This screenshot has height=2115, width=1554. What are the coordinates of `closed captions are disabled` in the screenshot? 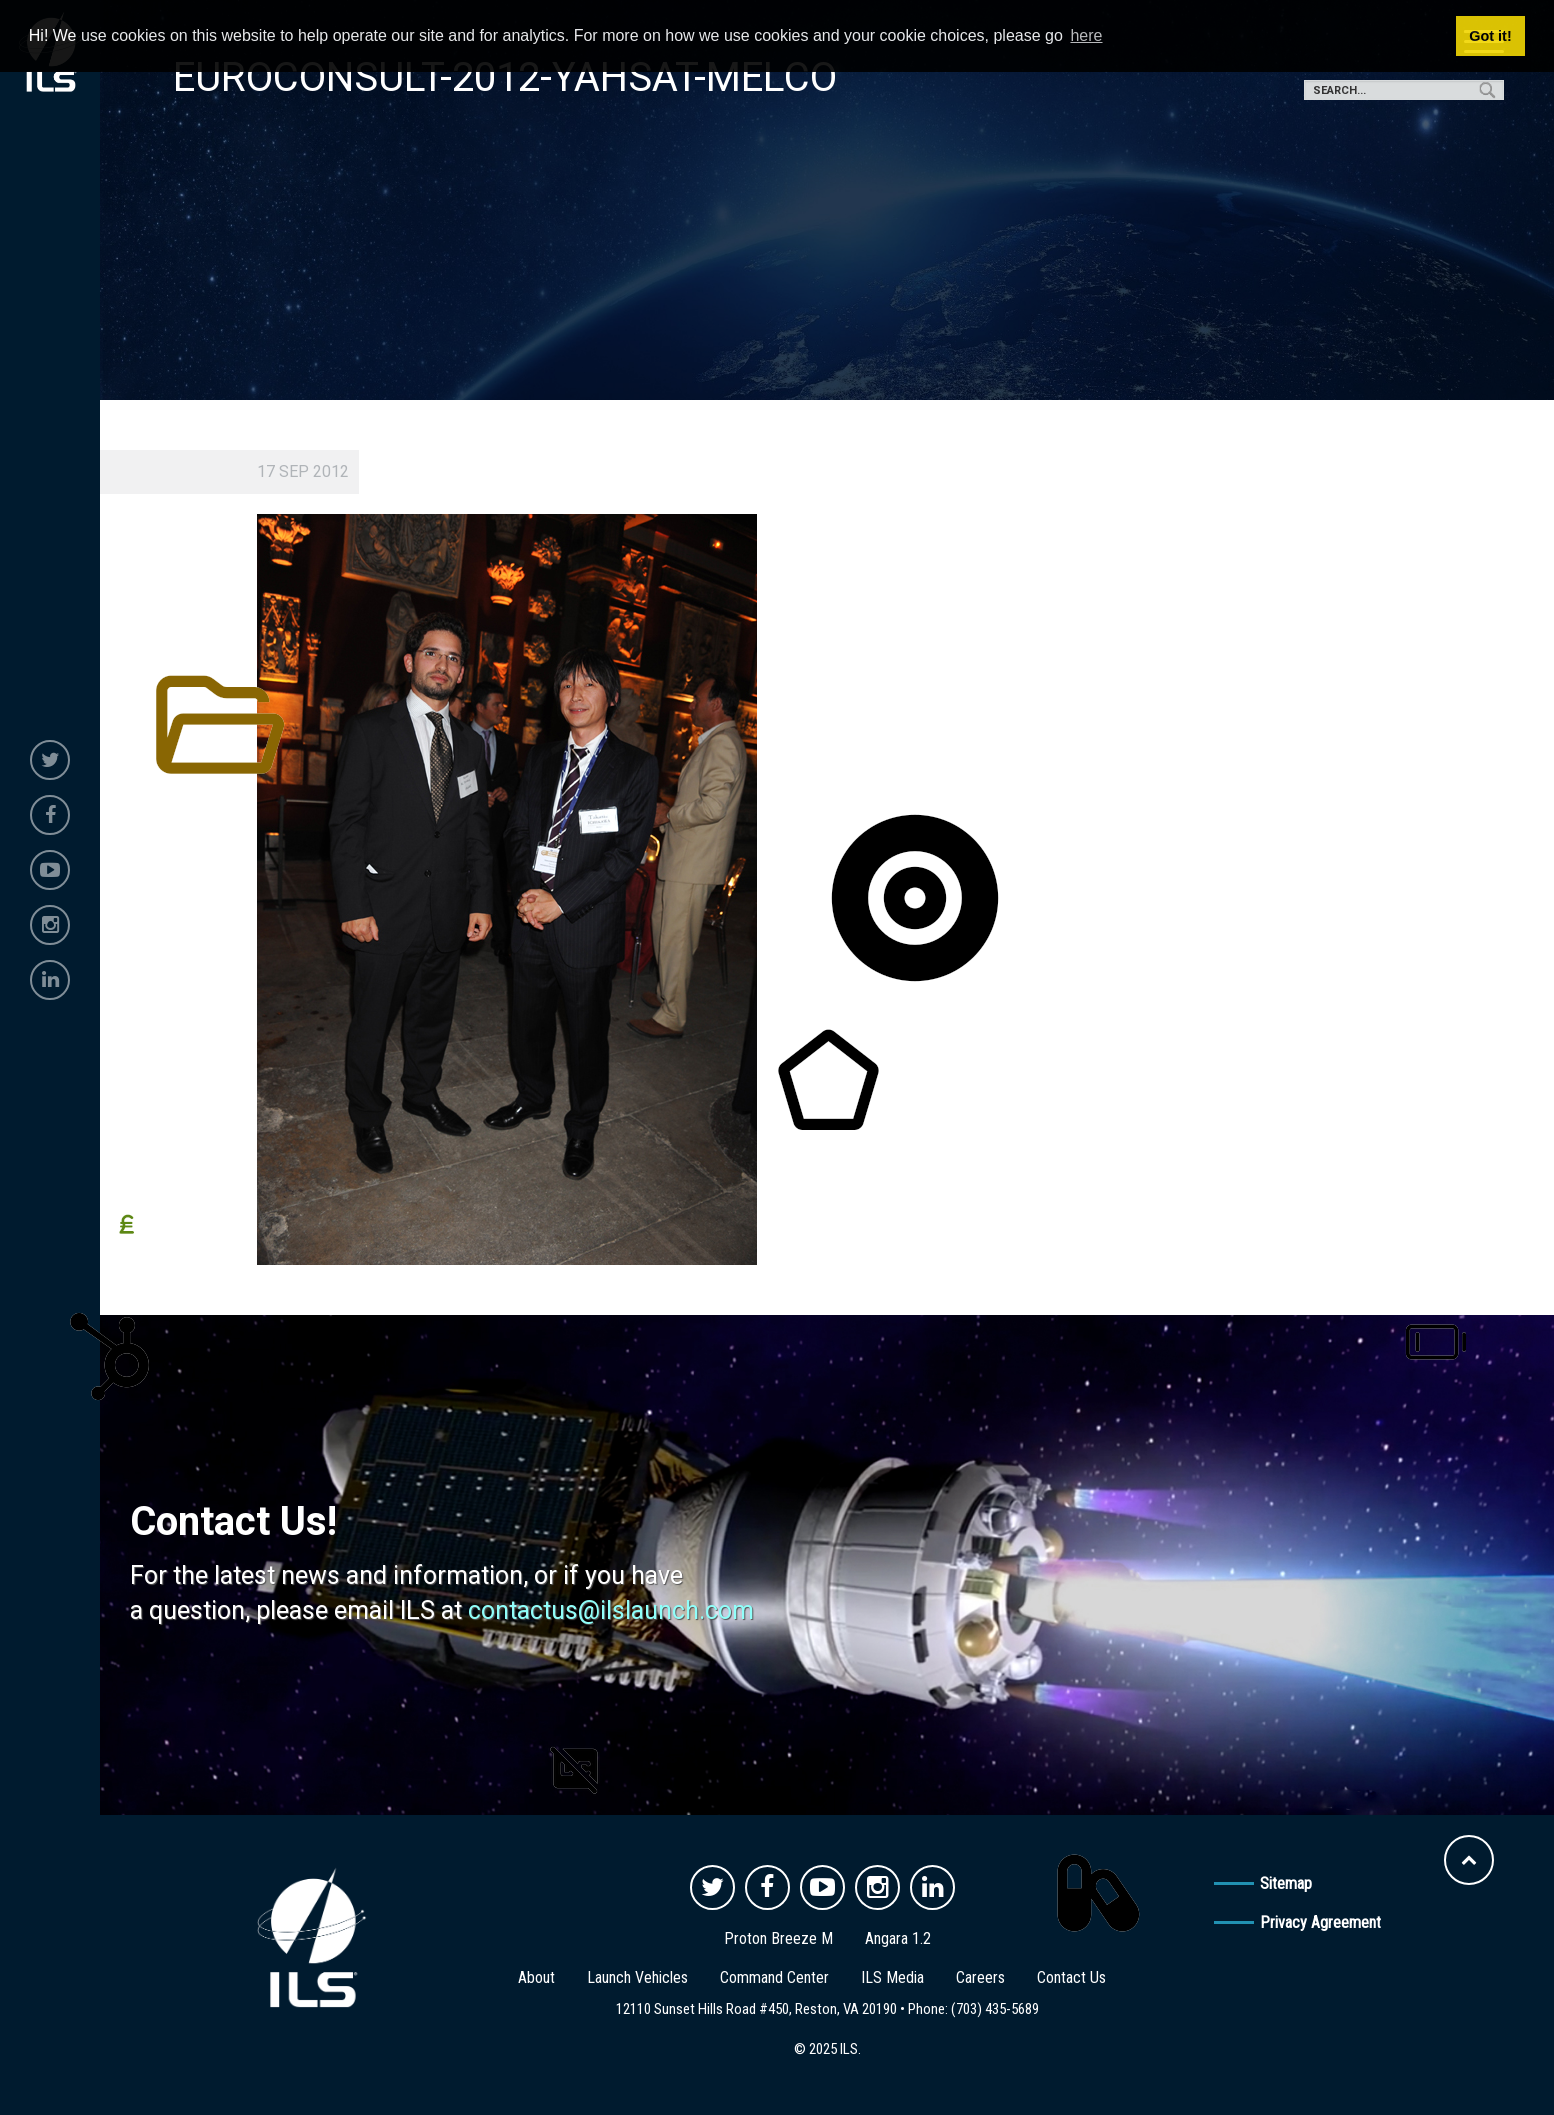 It's located at (575, 1768).